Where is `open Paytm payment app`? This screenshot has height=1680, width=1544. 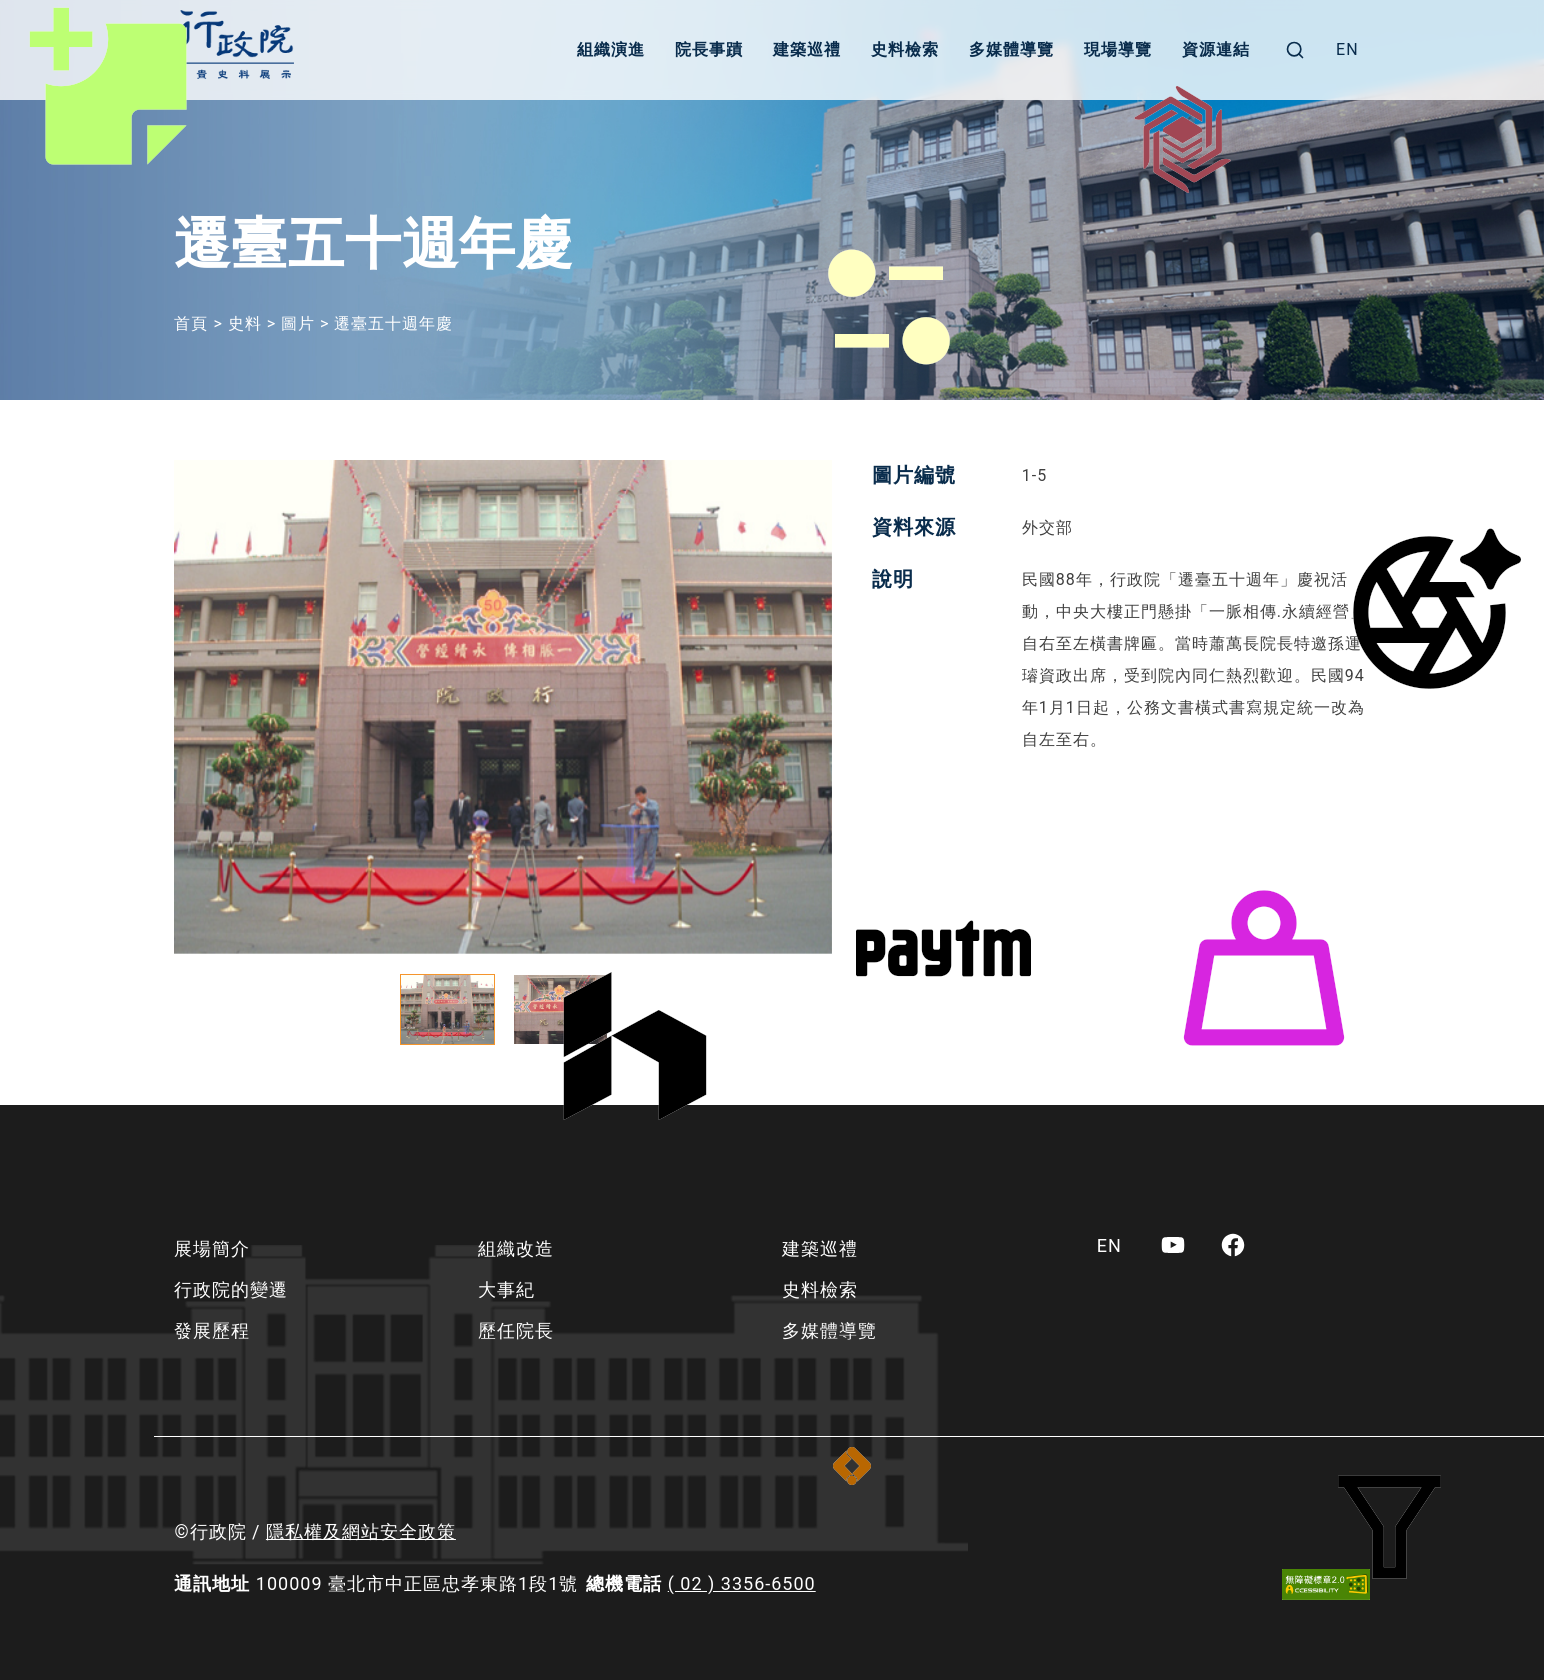 open Paytm payment app is located at coordinates (943, 948).